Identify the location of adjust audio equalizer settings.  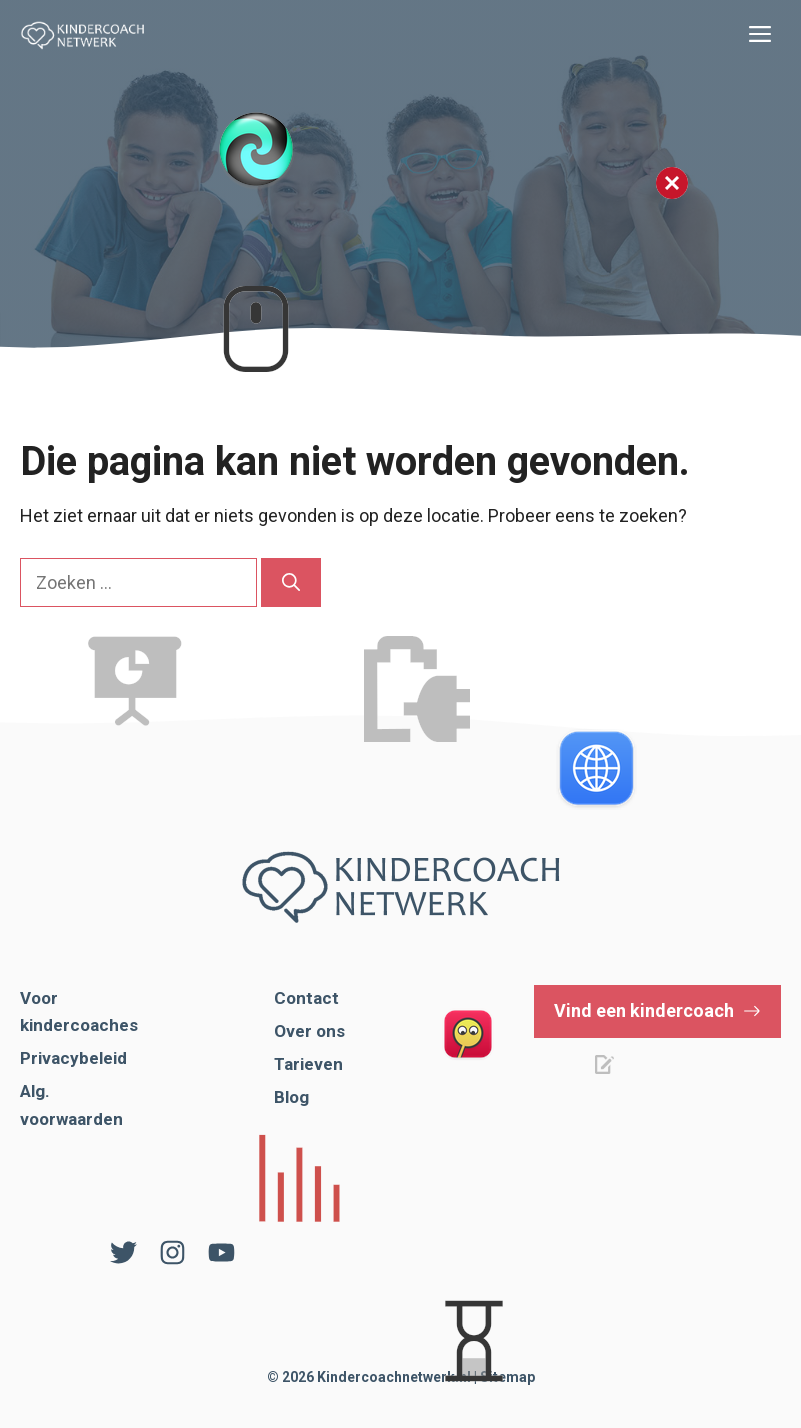
(302, 1178).